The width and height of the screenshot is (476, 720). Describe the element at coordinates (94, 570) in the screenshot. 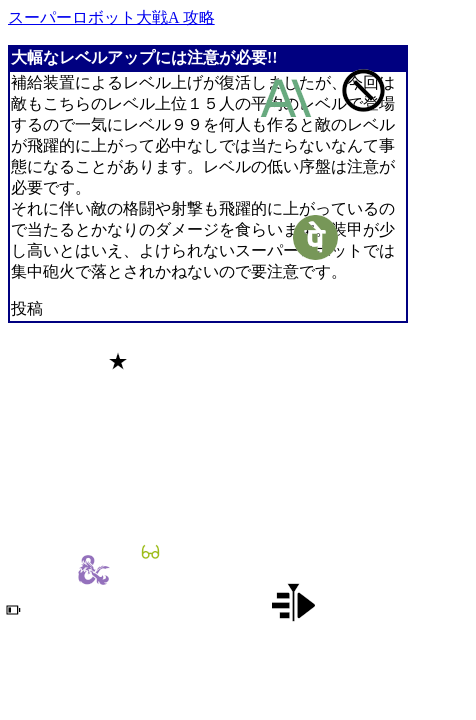

I see `Dungeons & Dragons official logo` at that location.